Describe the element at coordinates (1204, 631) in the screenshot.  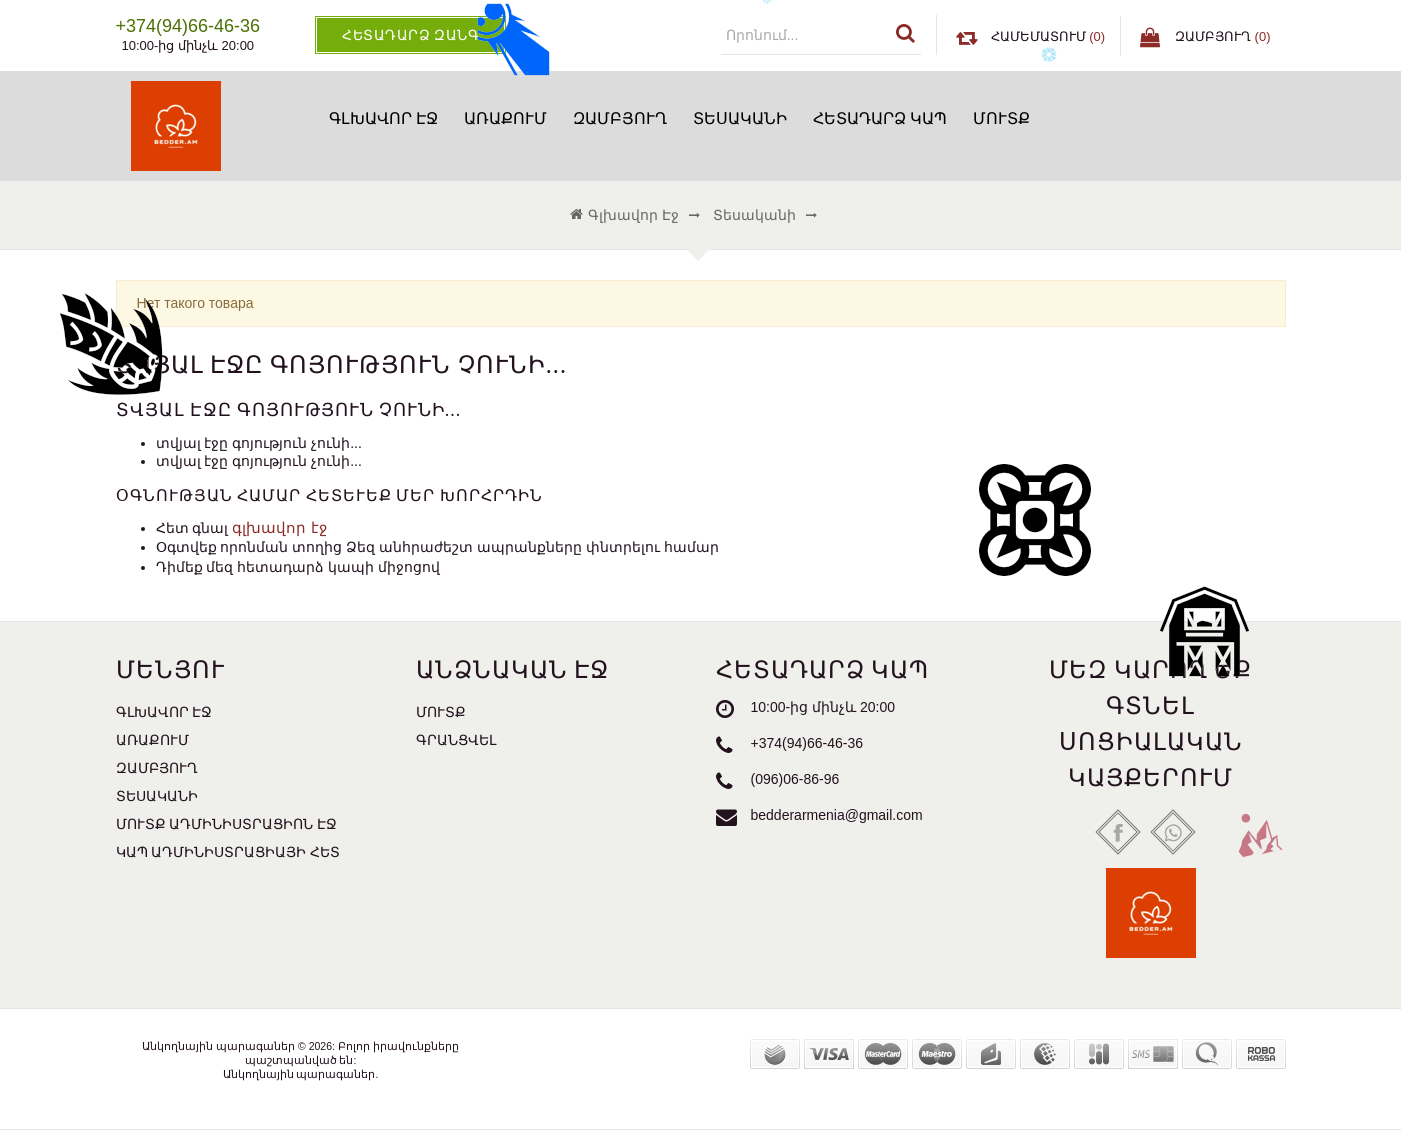
I see `access farm or agricultural features` at that location.